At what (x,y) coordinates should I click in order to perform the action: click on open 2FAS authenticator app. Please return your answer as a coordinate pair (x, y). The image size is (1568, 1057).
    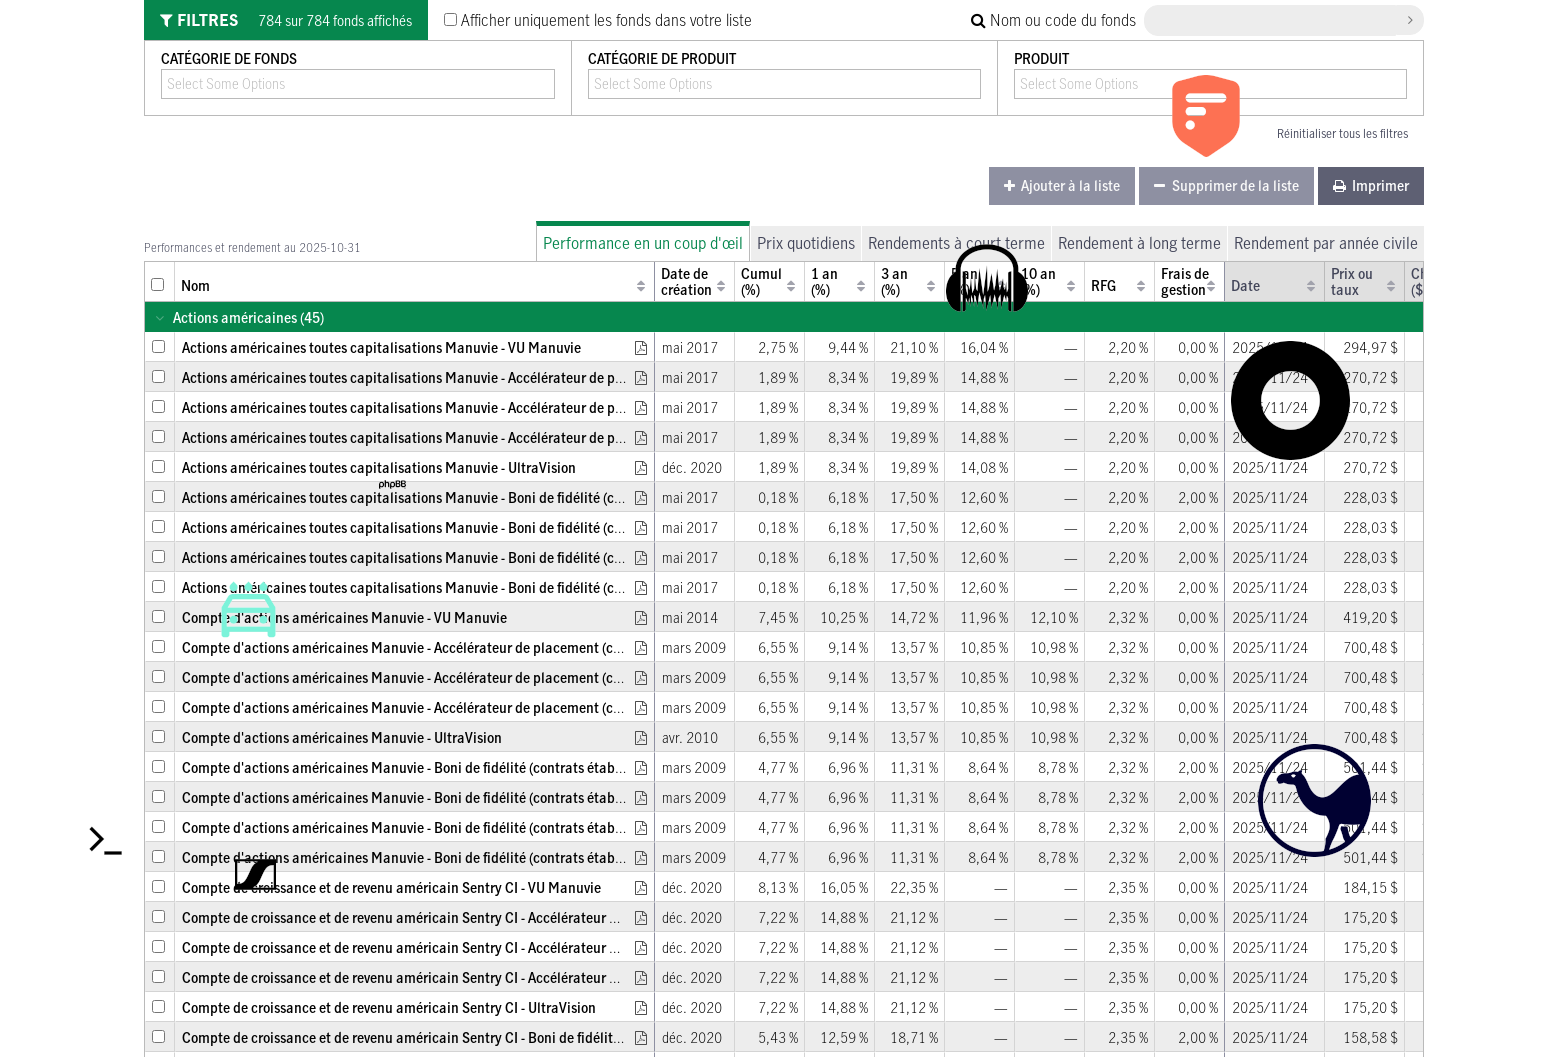
    Looking at the image, I should click on (1206, 116).